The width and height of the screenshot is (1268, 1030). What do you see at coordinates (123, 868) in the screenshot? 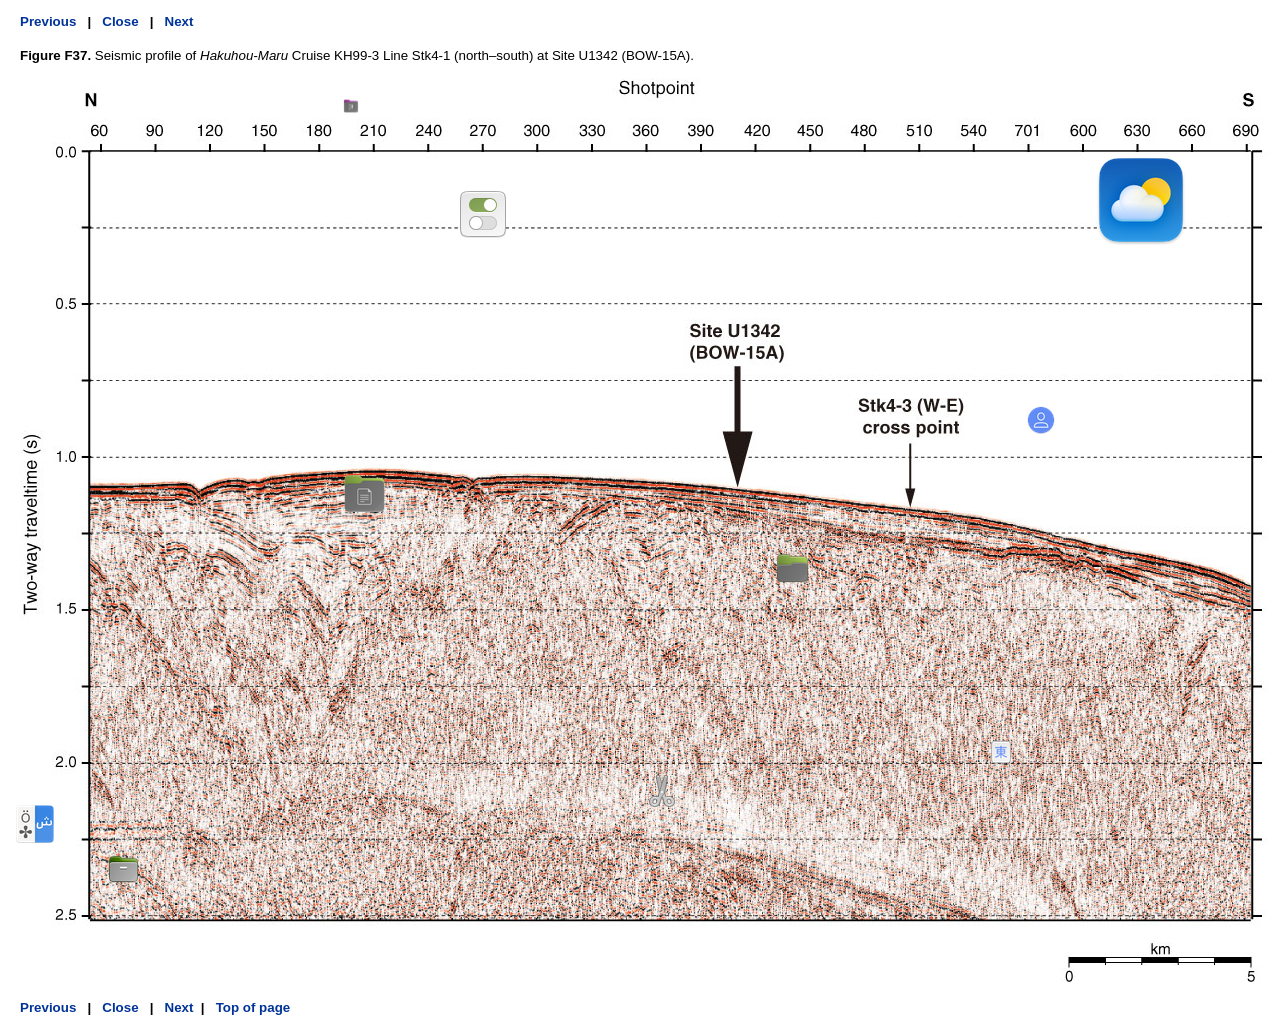
I see `open the file manager application` at bounding box center [123, 868].